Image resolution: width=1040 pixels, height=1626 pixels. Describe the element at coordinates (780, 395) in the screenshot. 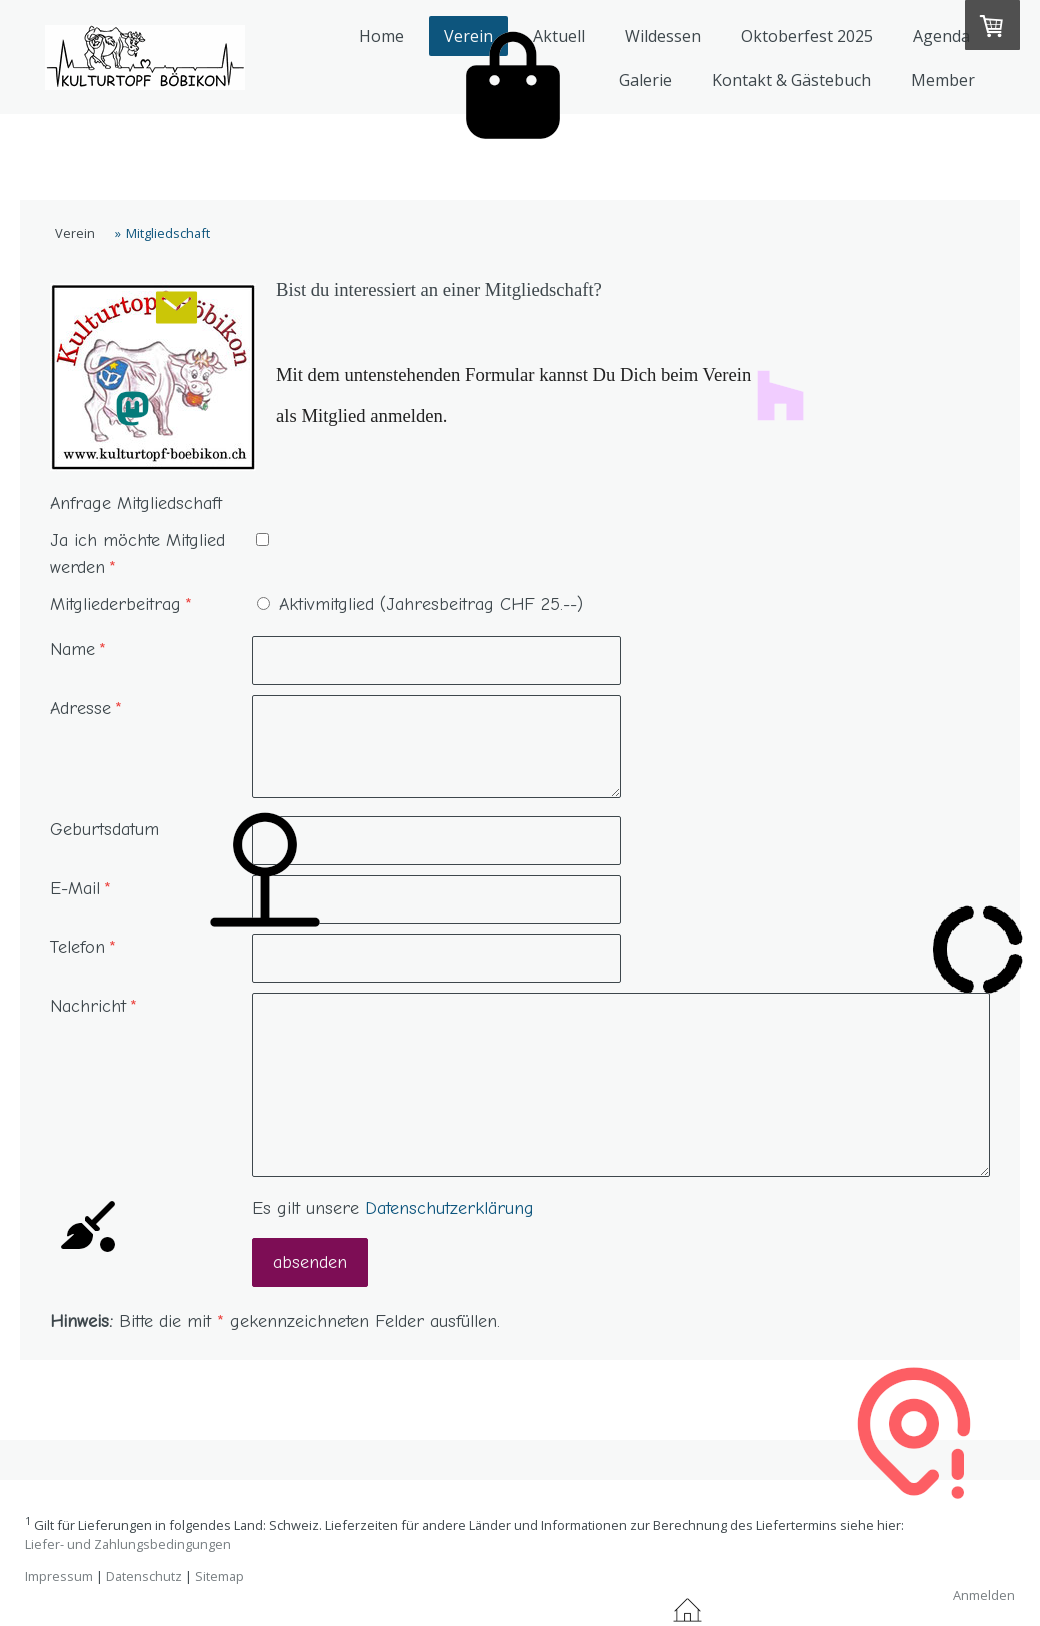

I see `open the Houzz app` at that location.